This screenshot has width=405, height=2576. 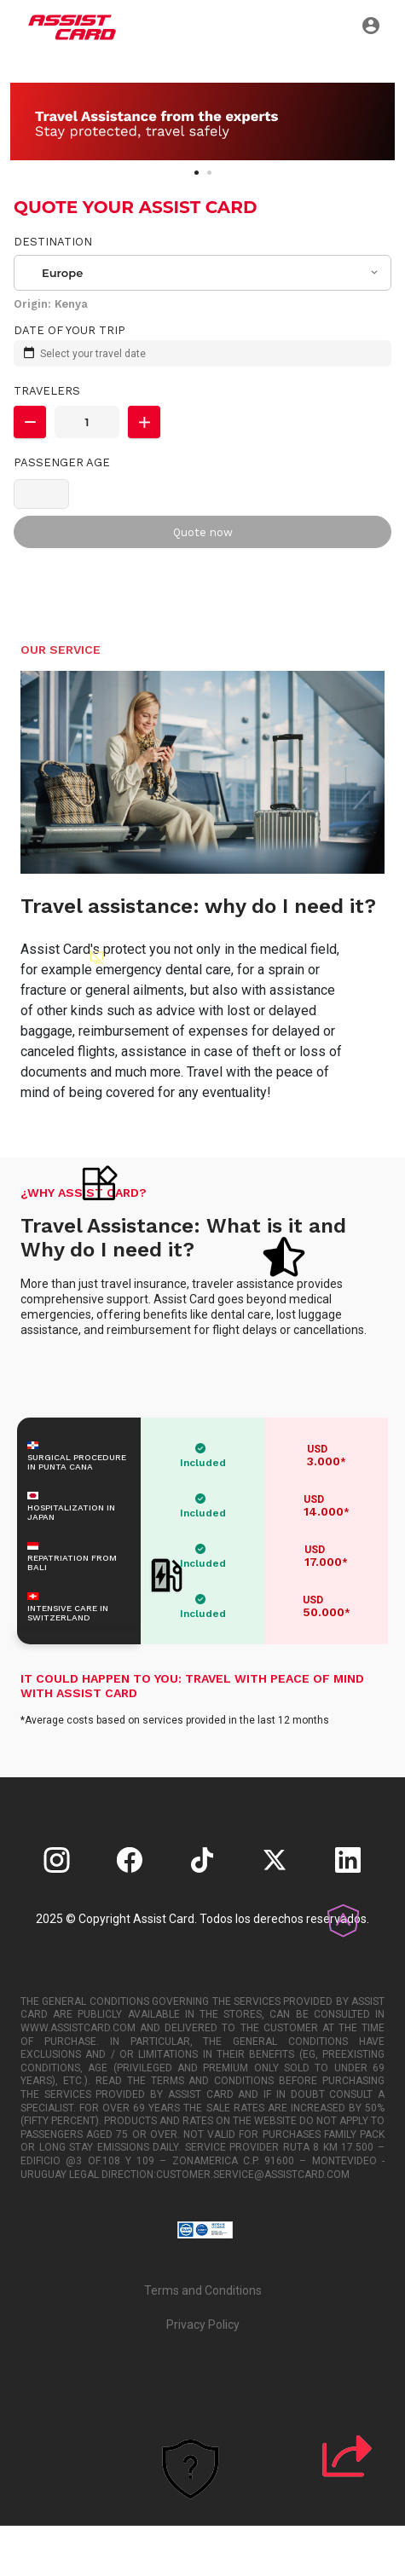 What do you see at coordinates (347, 2454) in the screenshot?
I see `share this content` at bounding box center [347, 2454].